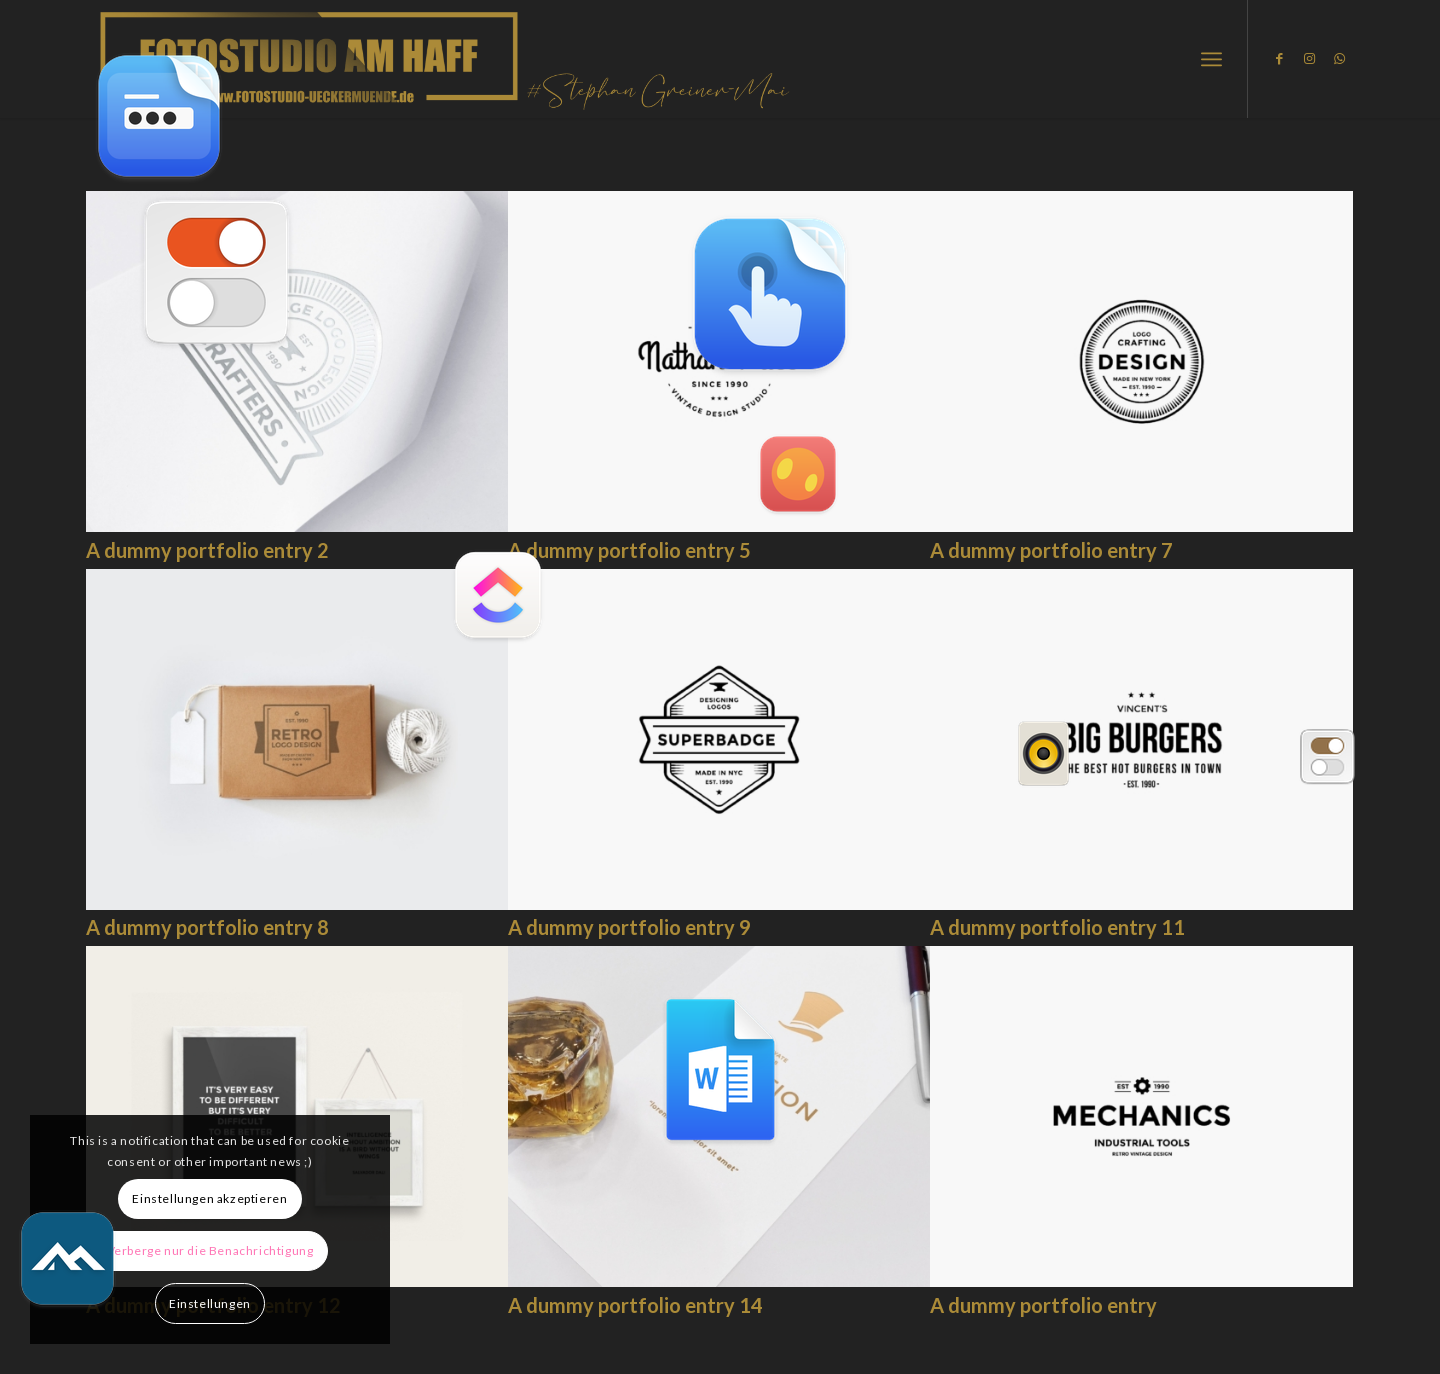  What do you see at coordinates (1043, 753) in the screenshot?
I see `open Rhythmbox music player` at bounding box center [1043, 753].